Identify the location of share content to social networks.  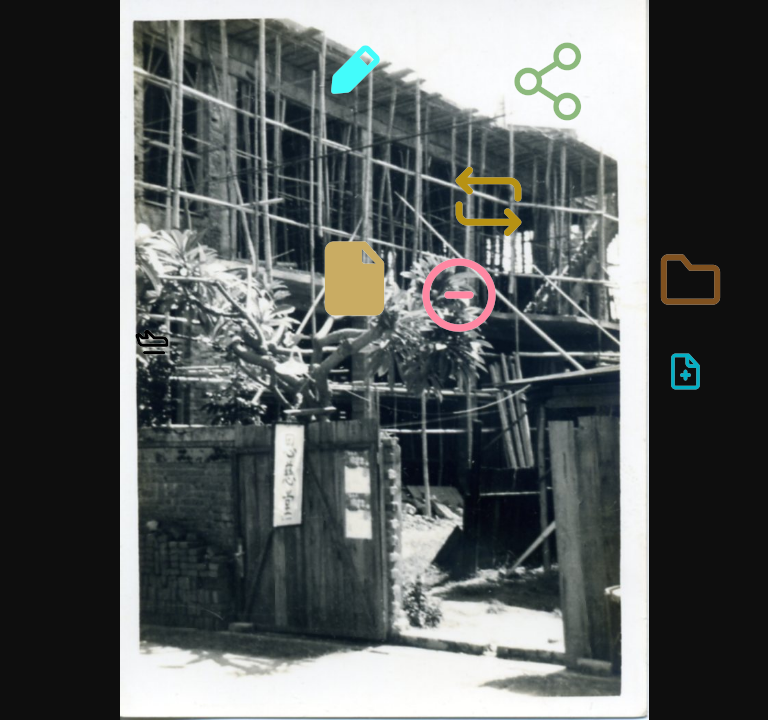
(550, 81).